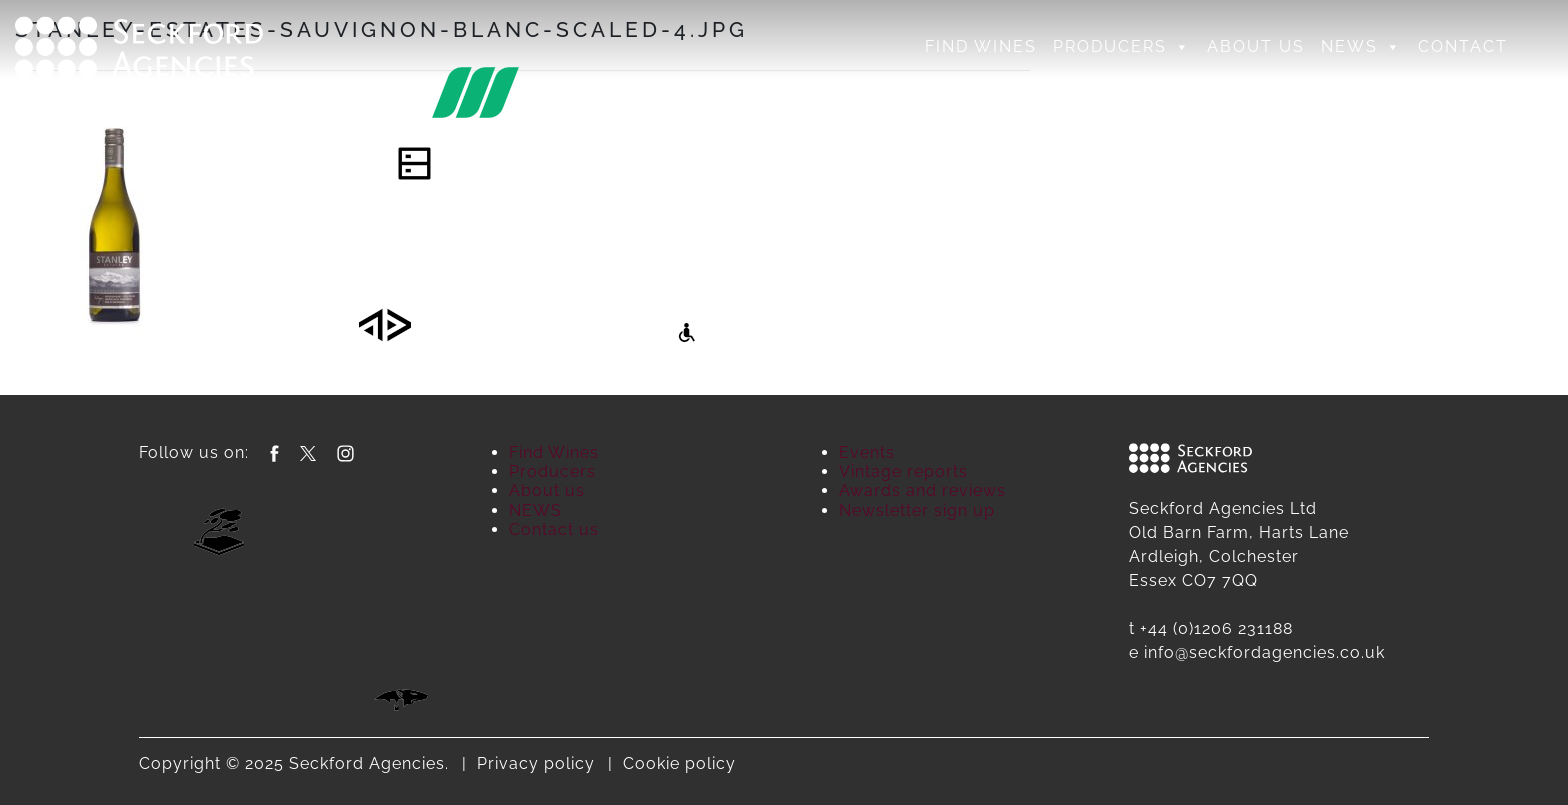 The width and height of the screenshot is (1568, 805). Describe the element at coordinates (401, 700) in the screenshot. I see `mongoose database ODM logo` at that location.